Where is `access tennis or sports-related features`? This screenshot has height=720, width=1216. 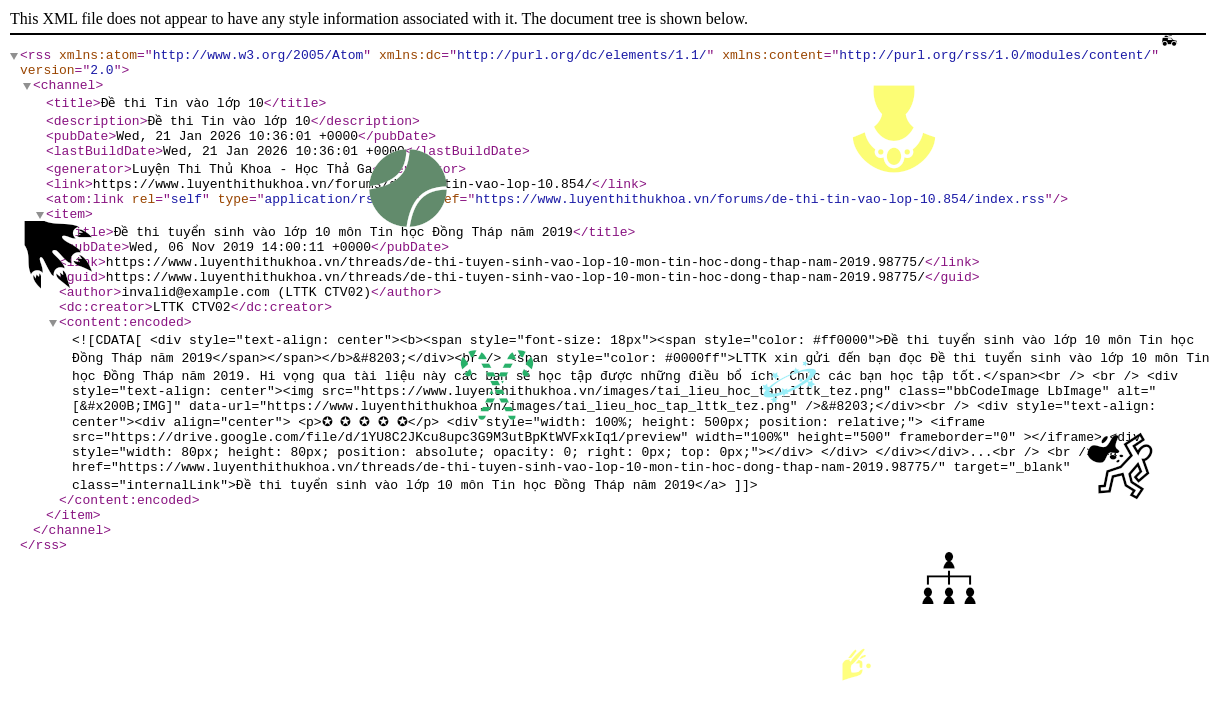
access tennis or sports-related features is located at coordinates (408, 188).